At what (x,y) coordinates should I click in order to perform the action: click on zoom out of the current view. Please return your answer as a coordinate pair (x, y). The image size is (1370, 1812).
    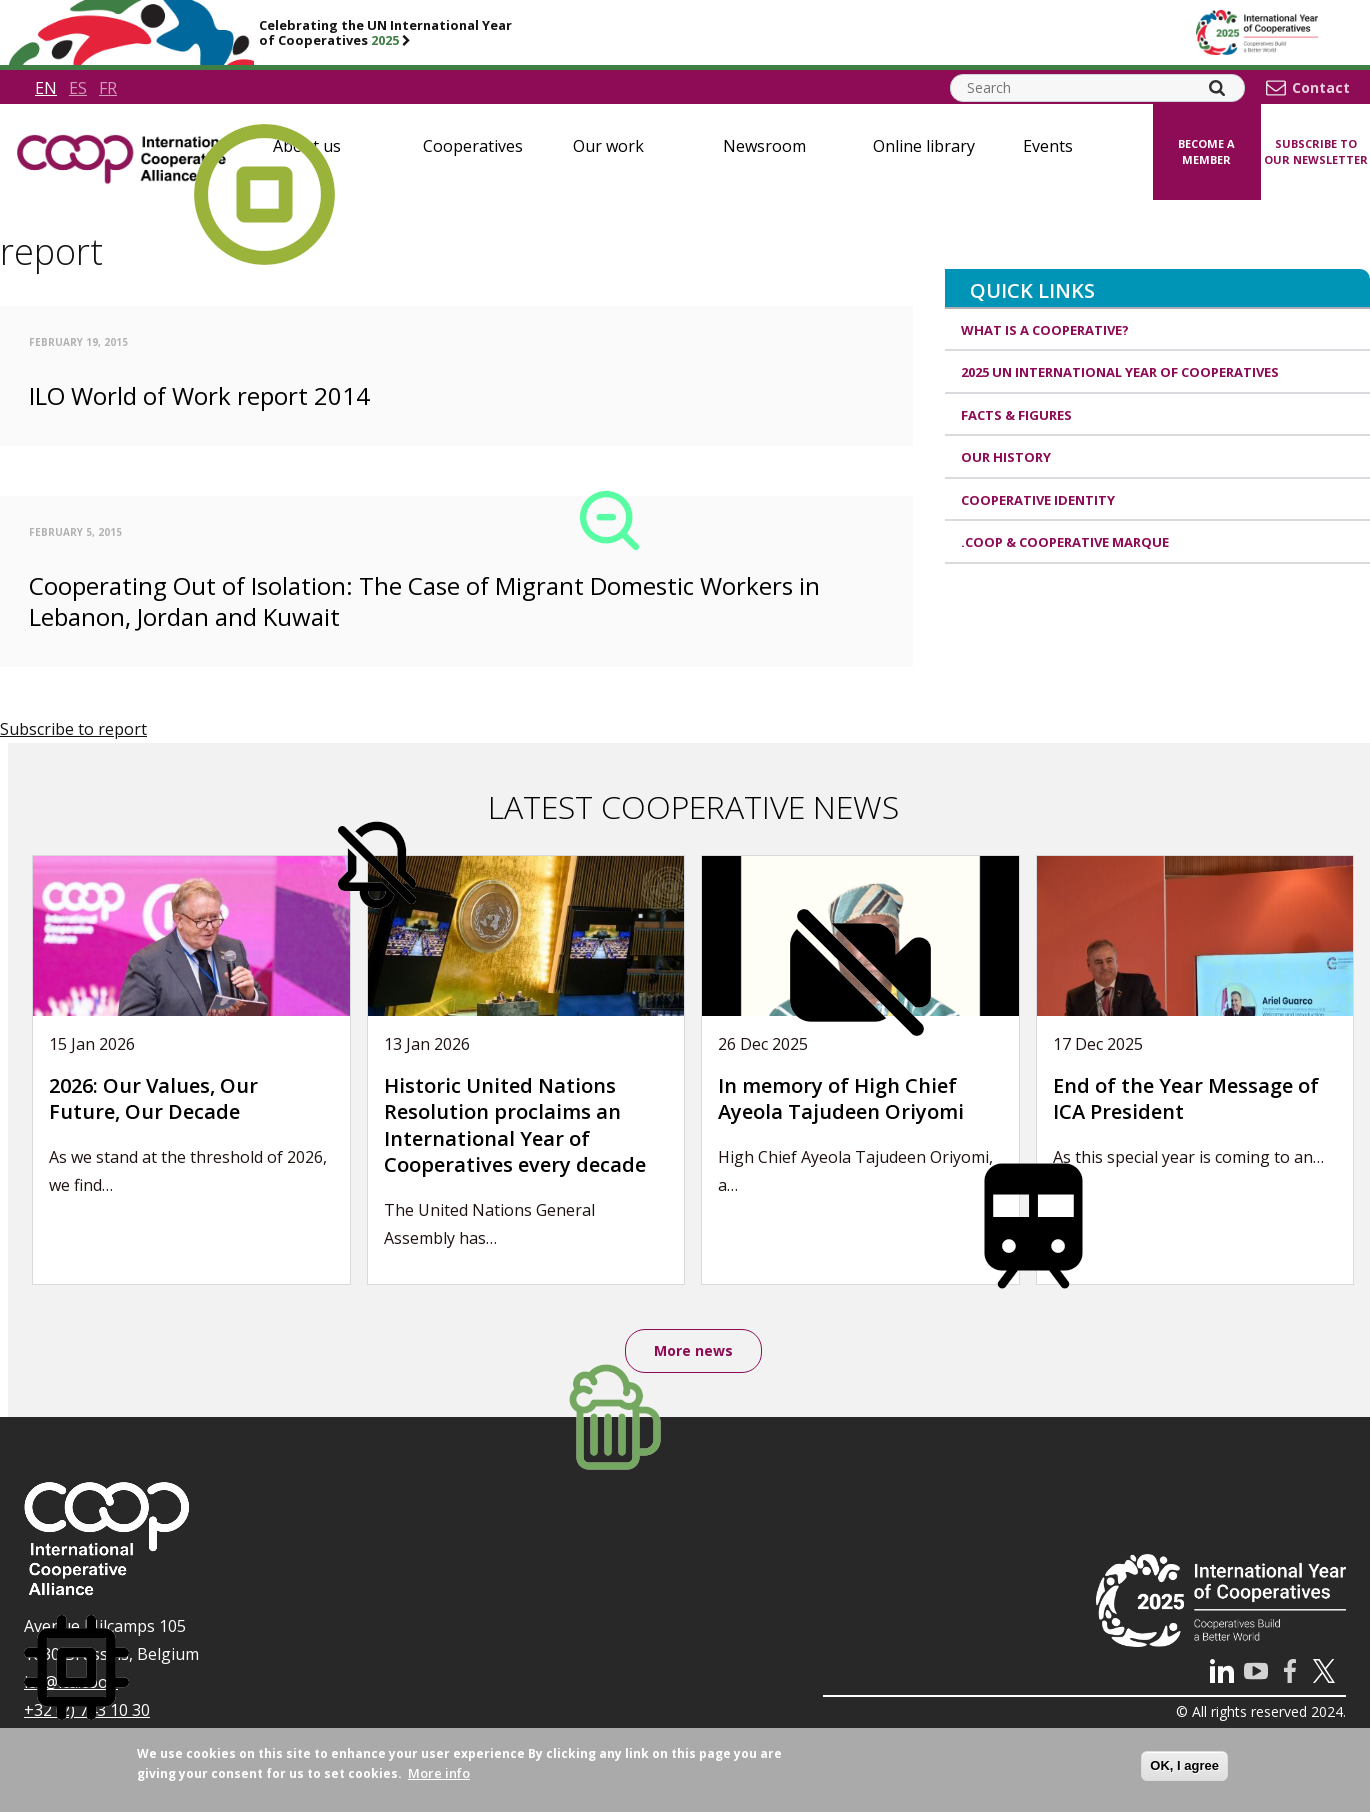
    Looking at the image, I should click on (609, 520).